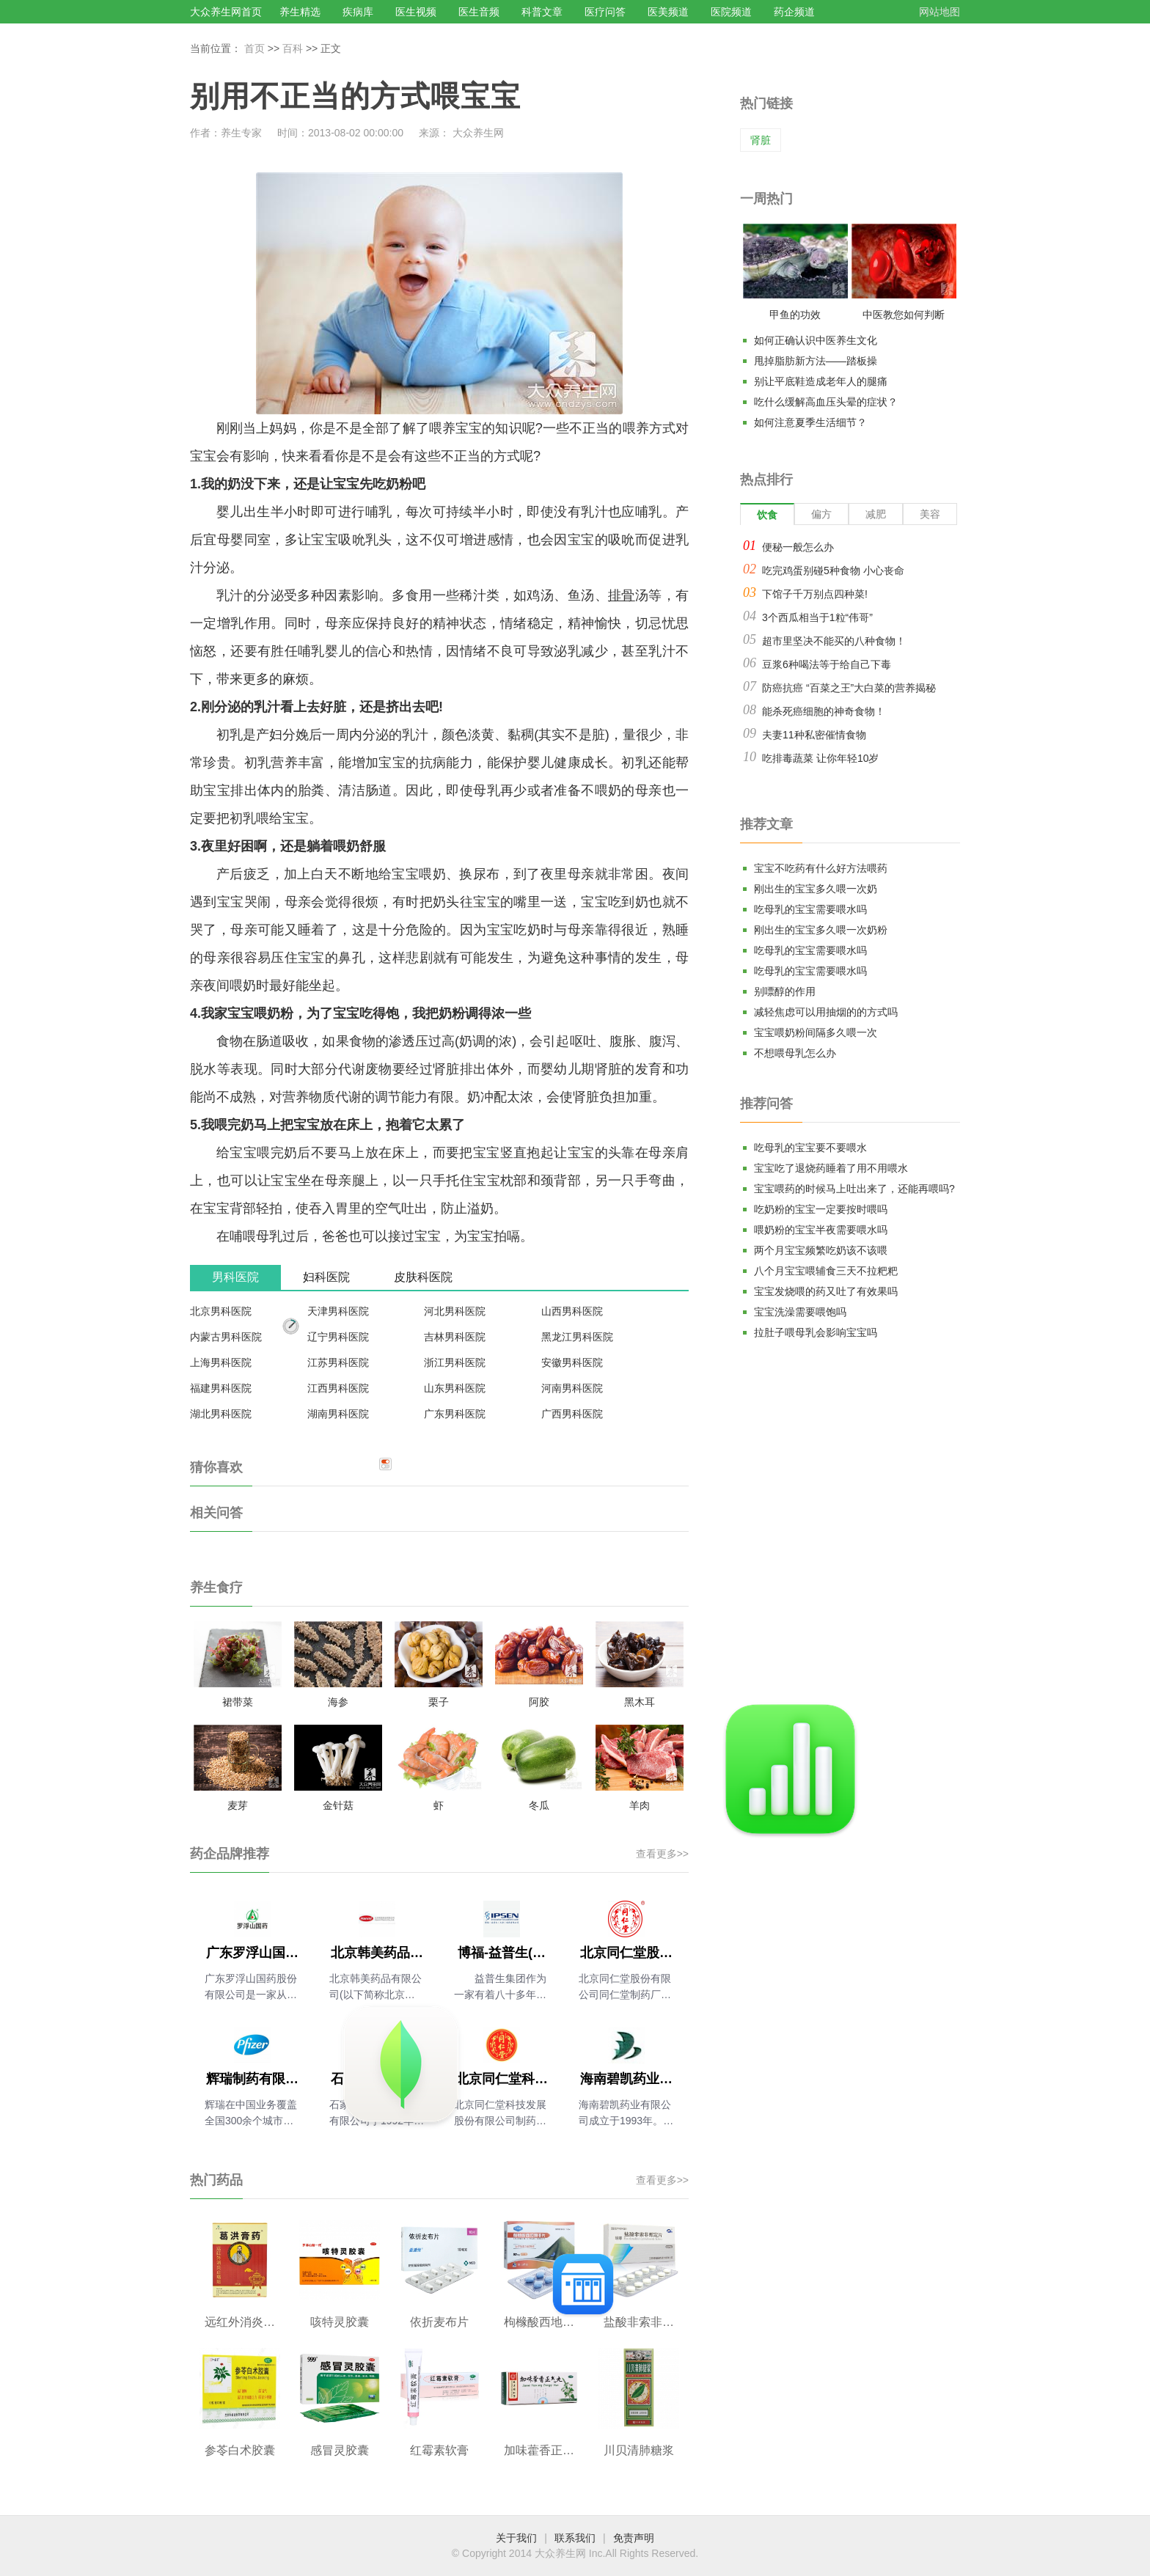 The height and width of the screenshot is (2576, 1150). Describe the element at coordinates (385, 1464) in the screenshot. I see `open system tweaks or settings customization` at that location.